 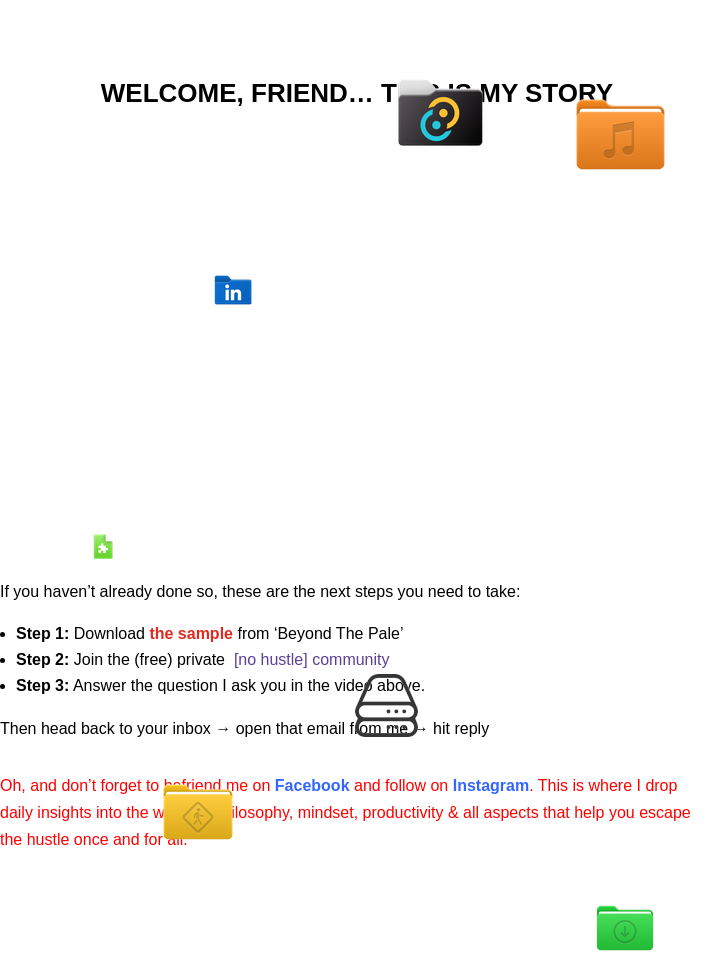 I want to click on open folder containing linkedin-related files, so click(x=233, y=291).